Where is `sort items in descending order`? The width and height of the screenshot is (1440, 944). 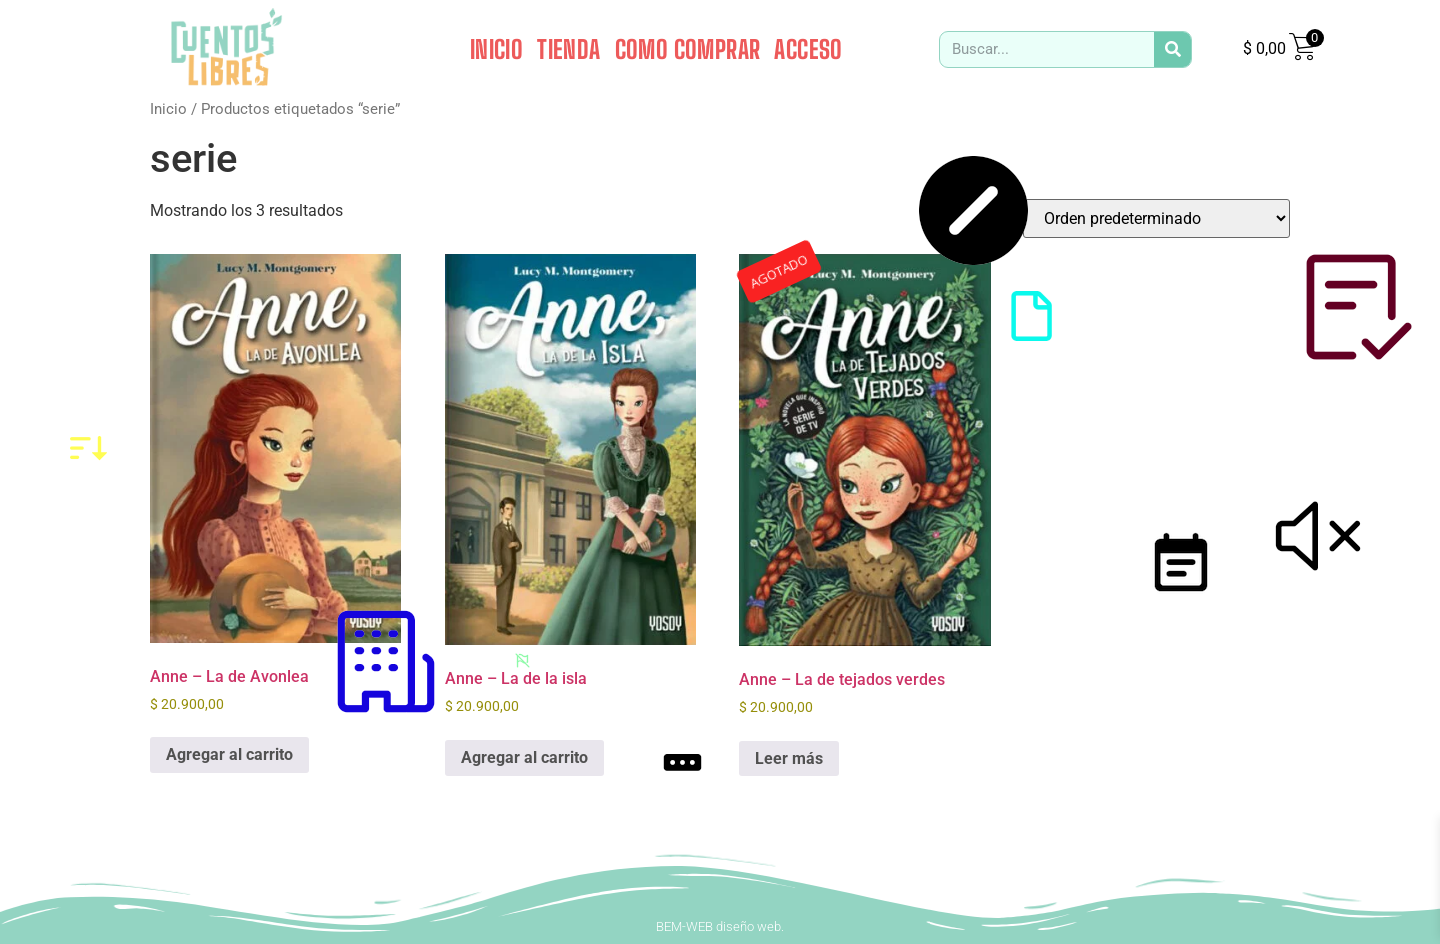
sort items in descending order is located at coordinates (88, 447).